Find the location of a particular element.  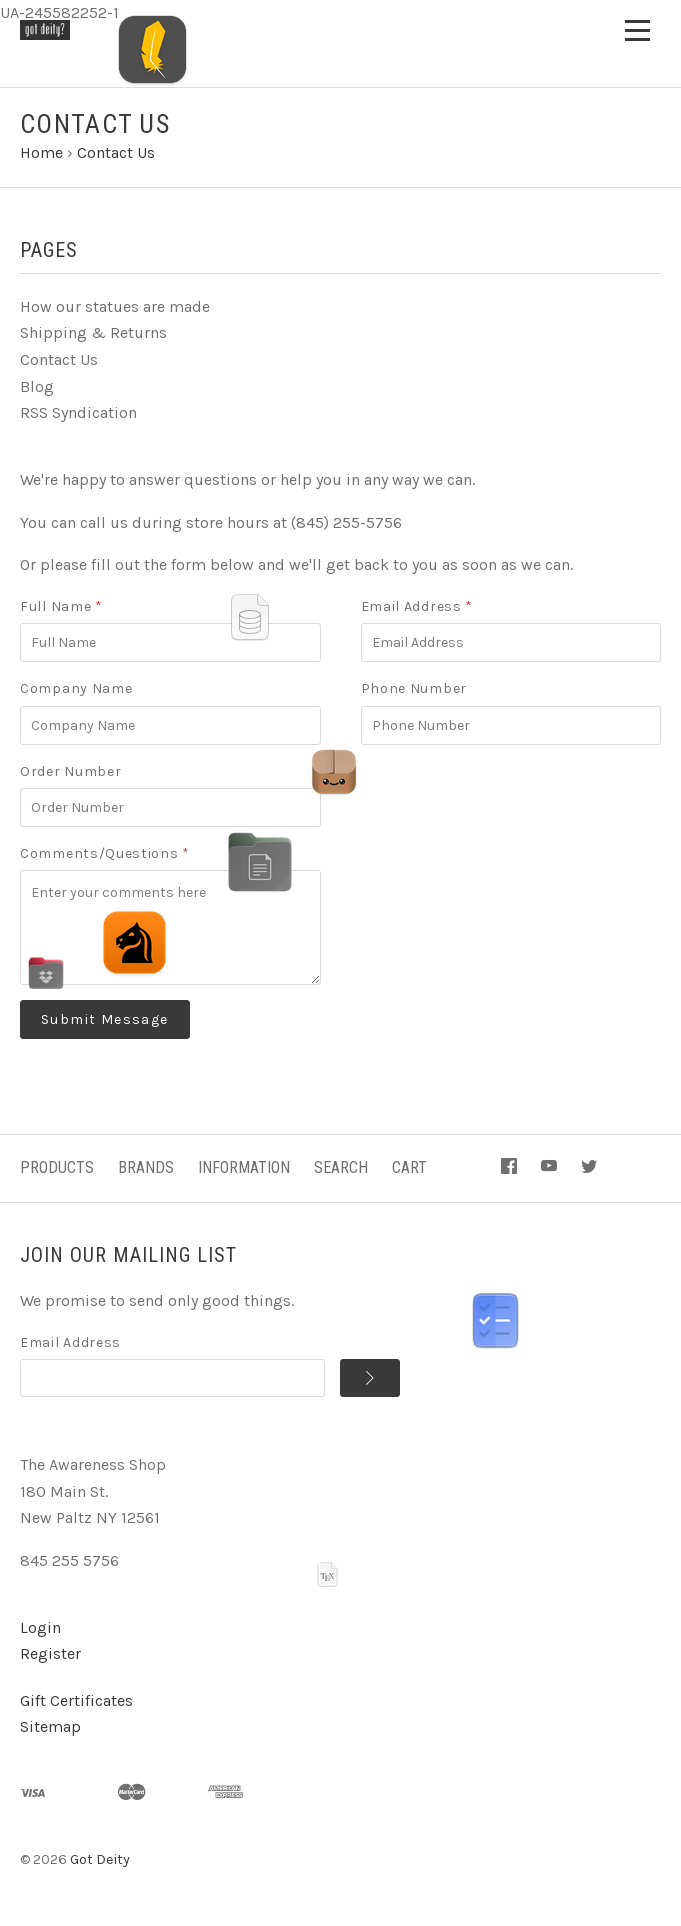

launch linux lite application is located at coordinates (152, 49).